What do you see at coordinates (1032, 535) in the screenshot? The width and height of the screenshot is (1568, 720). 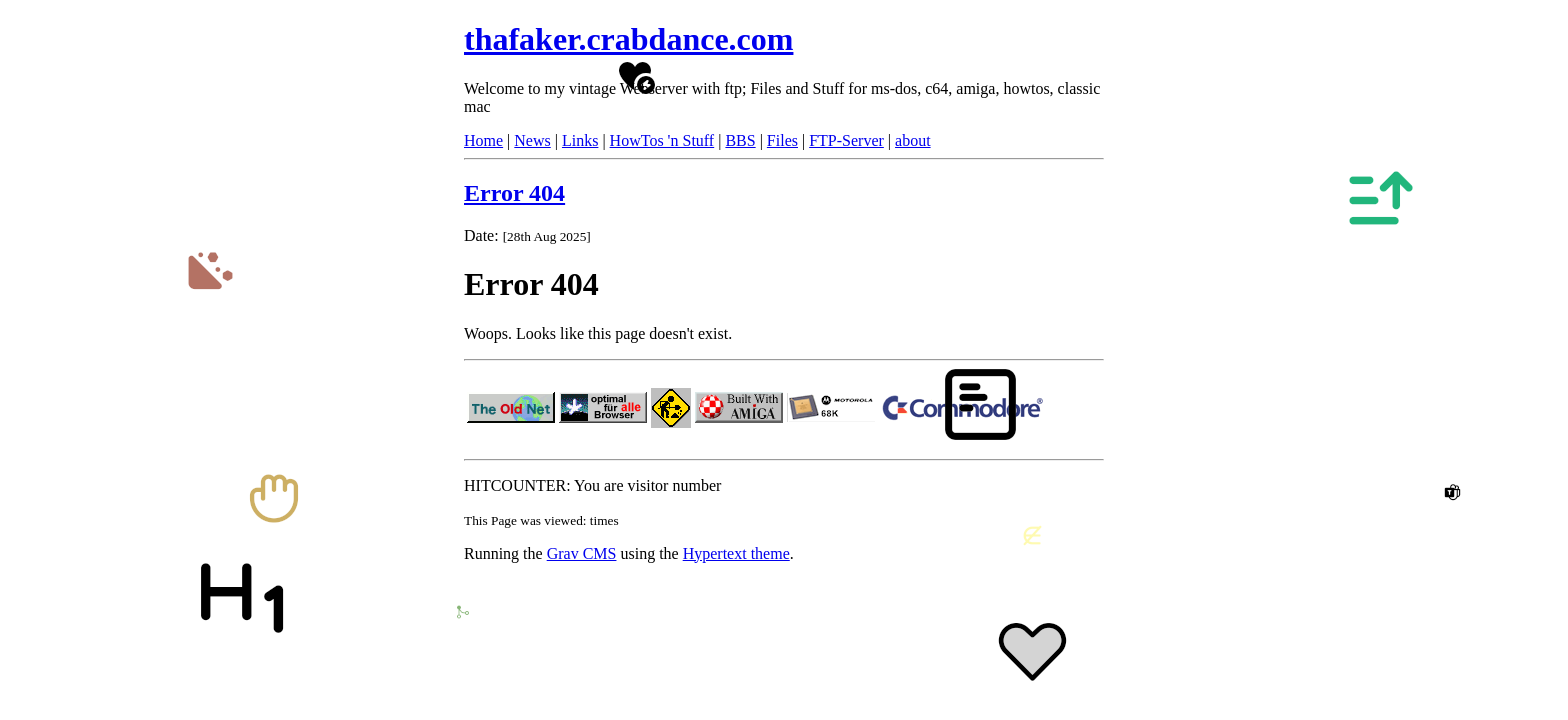 I see `indicates item is not part of a set or group` at bounding box center [1032, 535].